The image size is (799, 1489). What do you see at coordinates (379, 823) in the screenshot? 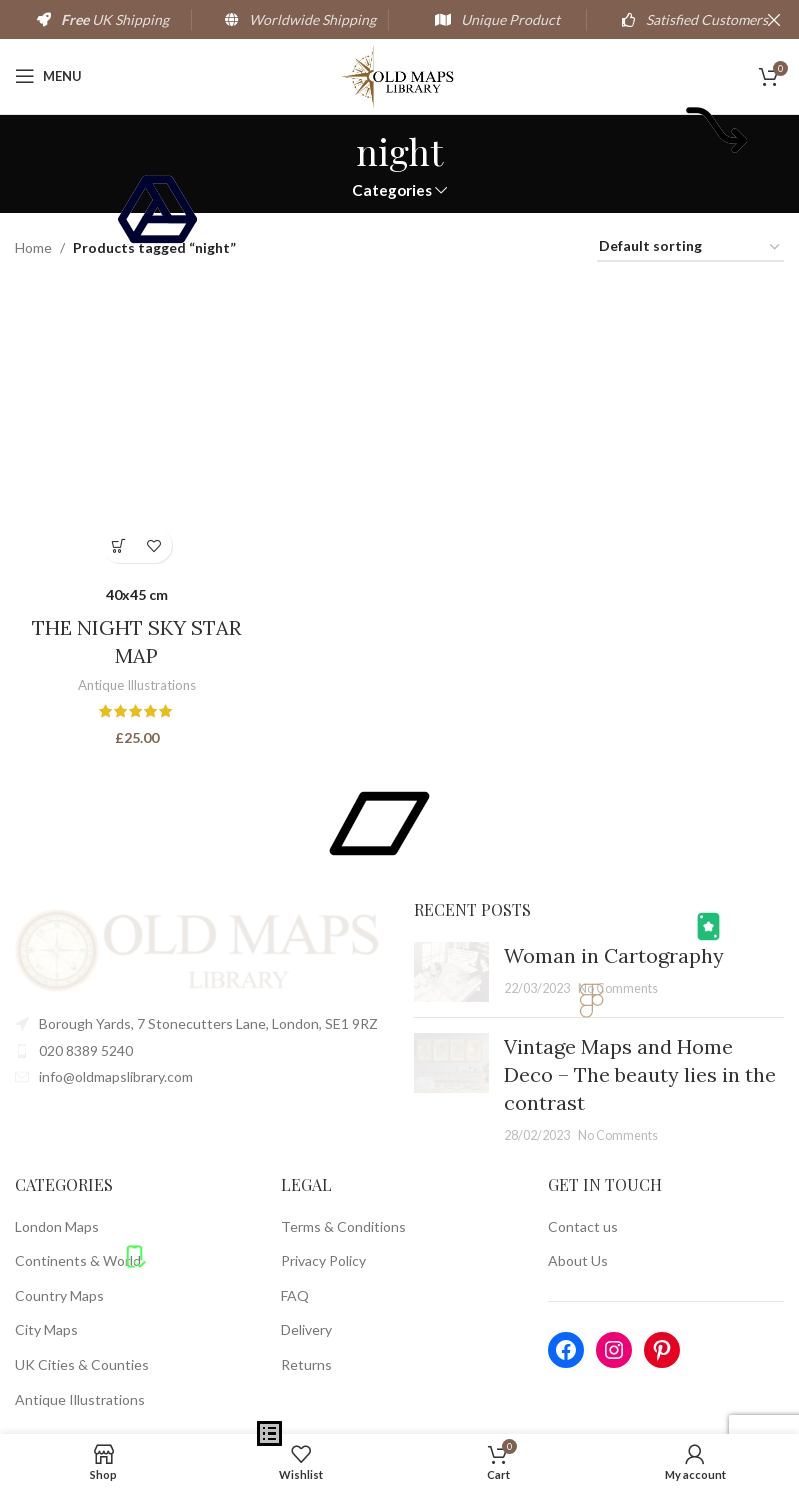
I see `visit bandcamp profile or page` at bounding box center [379, 823].